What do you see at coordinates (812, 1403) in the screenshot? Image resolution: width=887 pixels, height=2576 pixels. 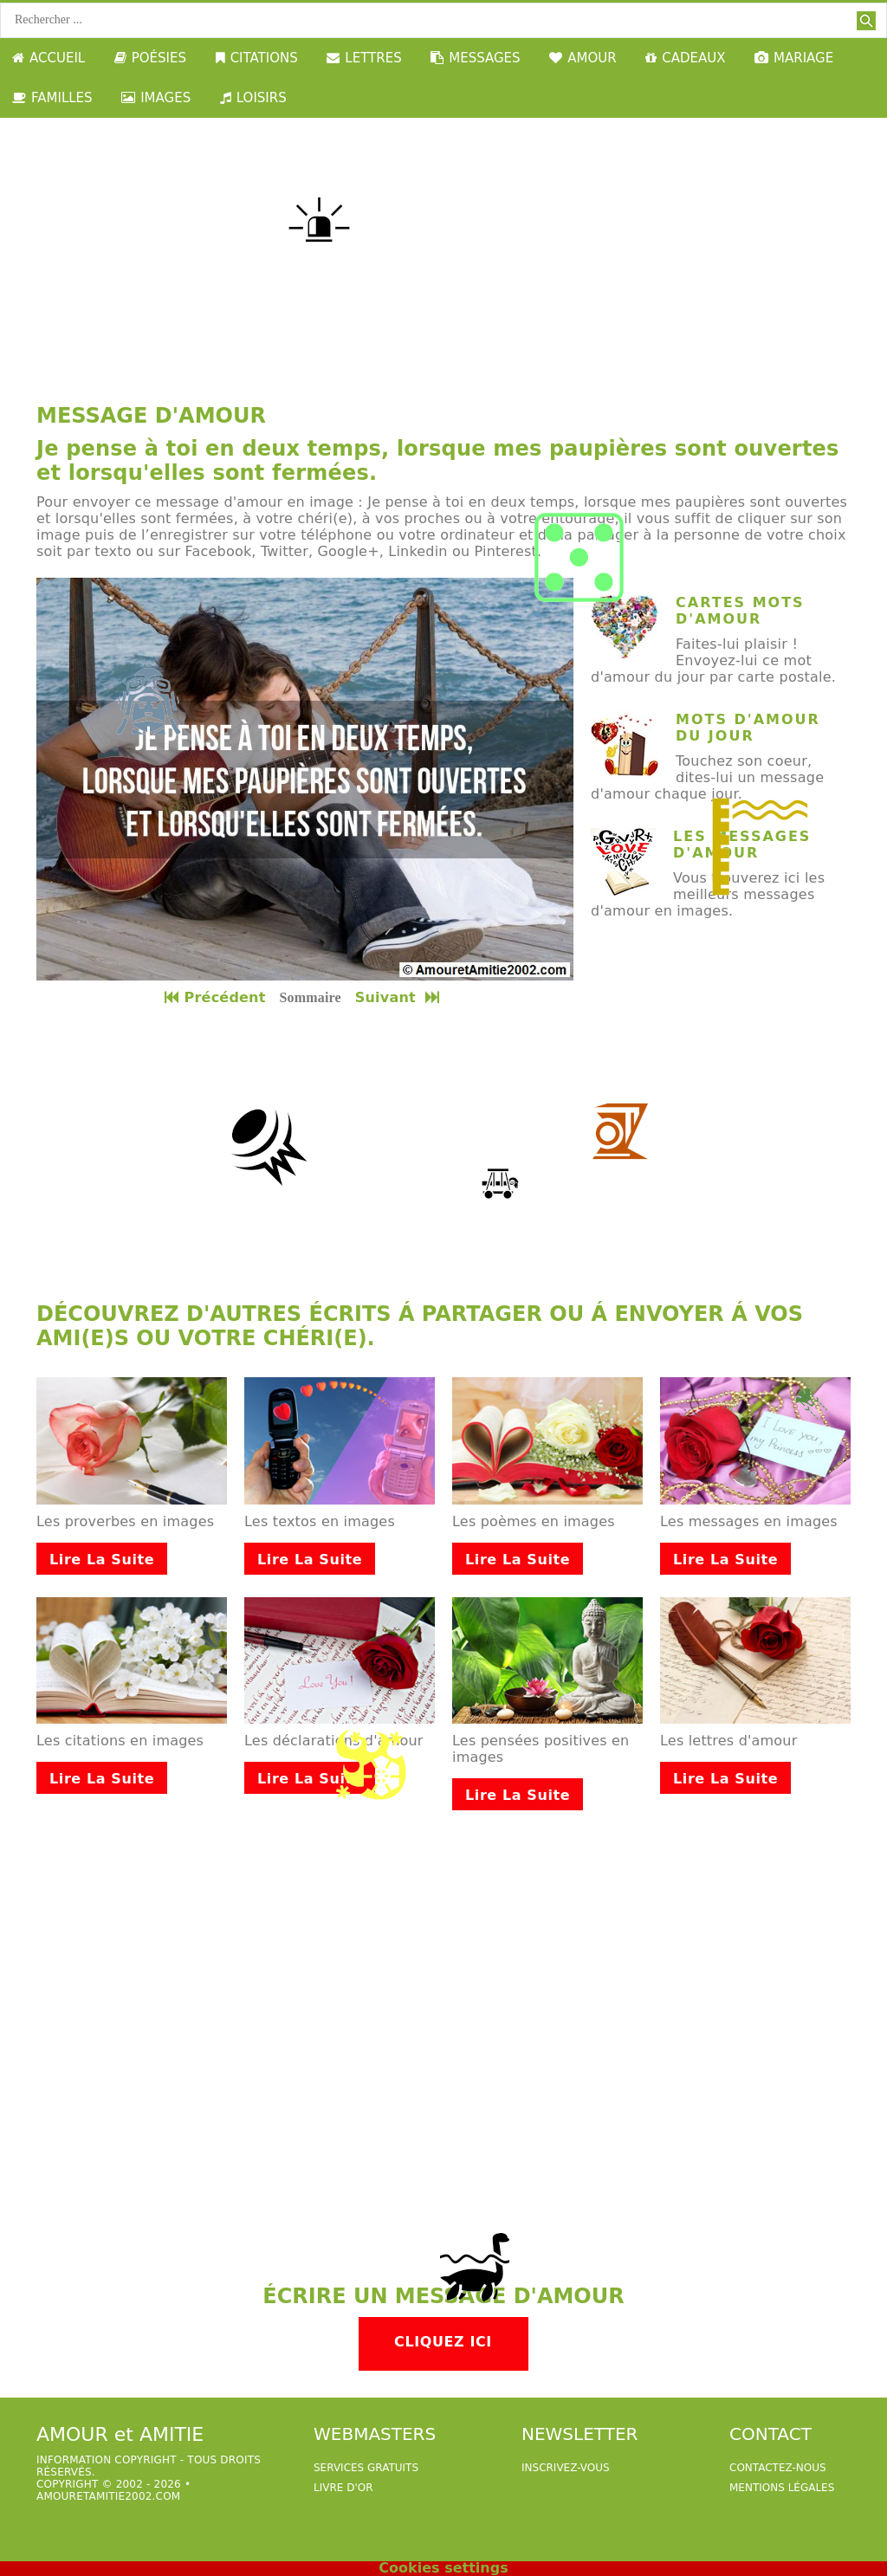 I see `strafe or sidestep movement control` at bounding box center [812, 1403].